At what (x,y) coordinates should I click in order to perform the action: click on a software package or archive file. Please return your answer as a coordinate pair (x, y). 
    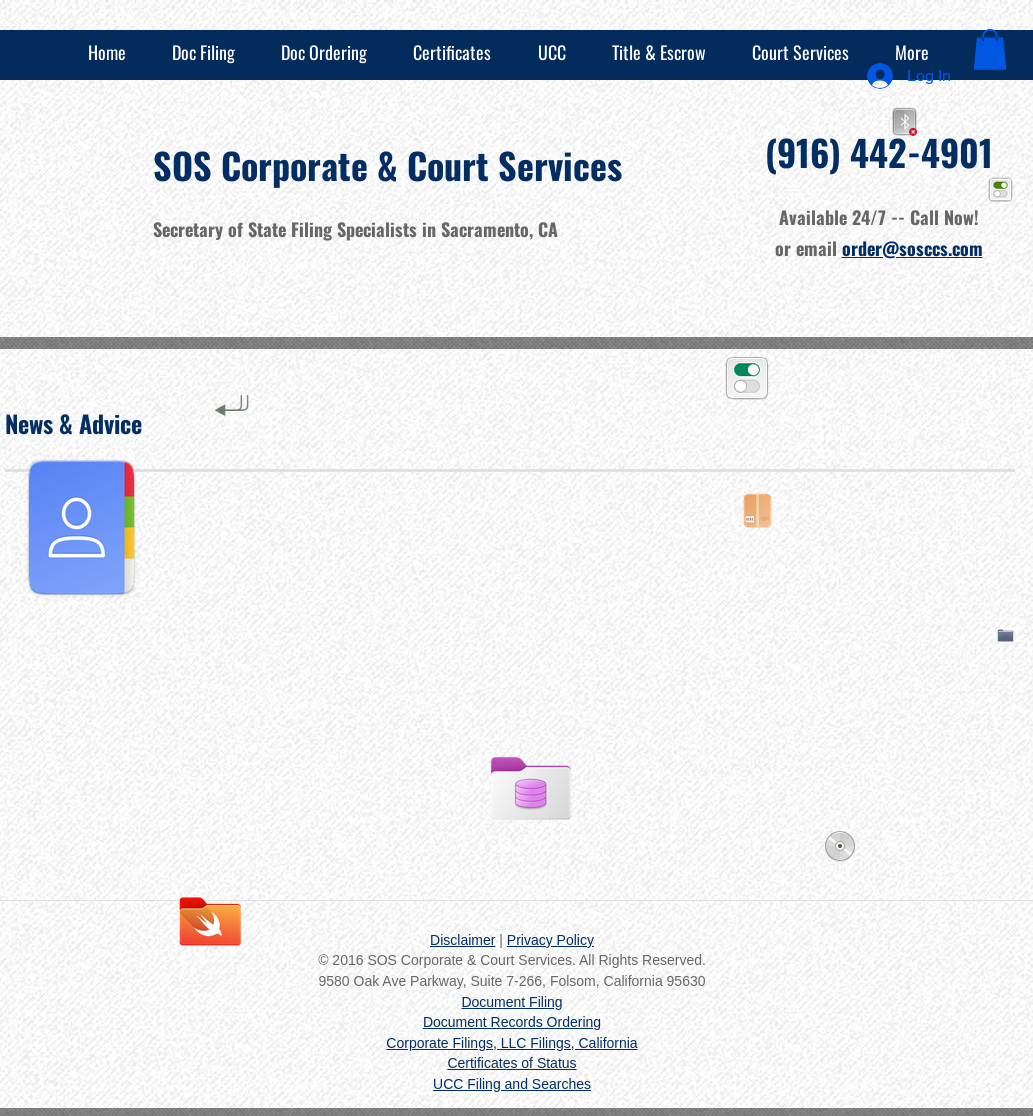
    Looking at the image, I should click on (757, 510).